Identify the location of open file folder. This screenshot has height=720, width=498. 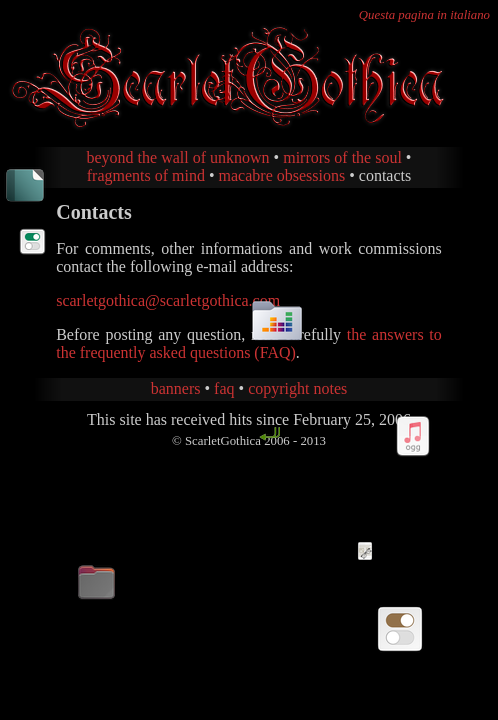
(96, 581).